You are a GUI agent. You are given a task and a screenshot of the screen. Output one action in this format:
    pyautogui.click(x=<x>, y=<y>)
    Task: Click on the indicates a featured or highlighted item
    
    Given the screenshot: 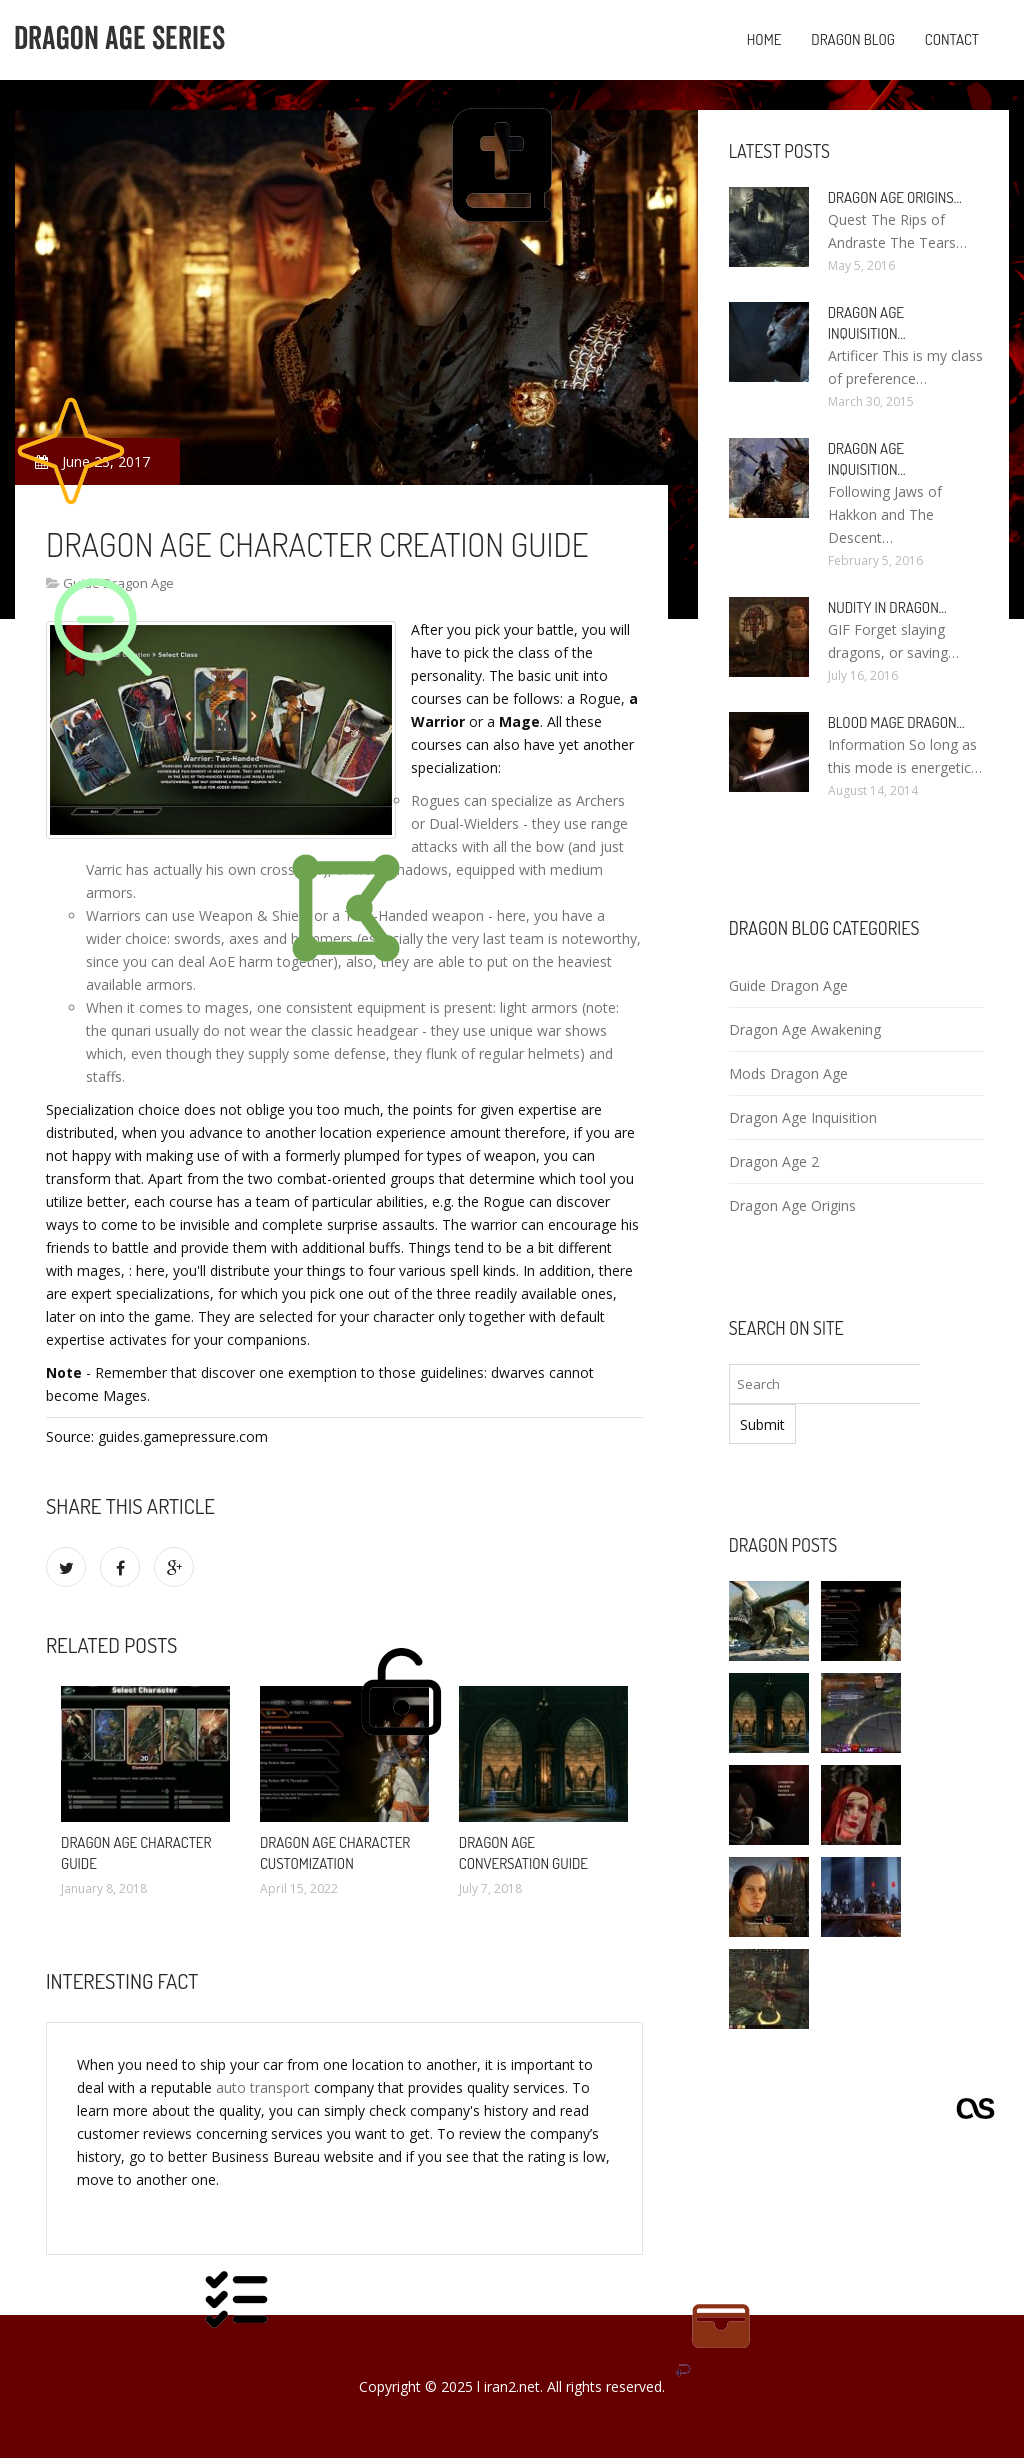 What is the action you would take?
    pyautogui.click(x=71, y=451)
    